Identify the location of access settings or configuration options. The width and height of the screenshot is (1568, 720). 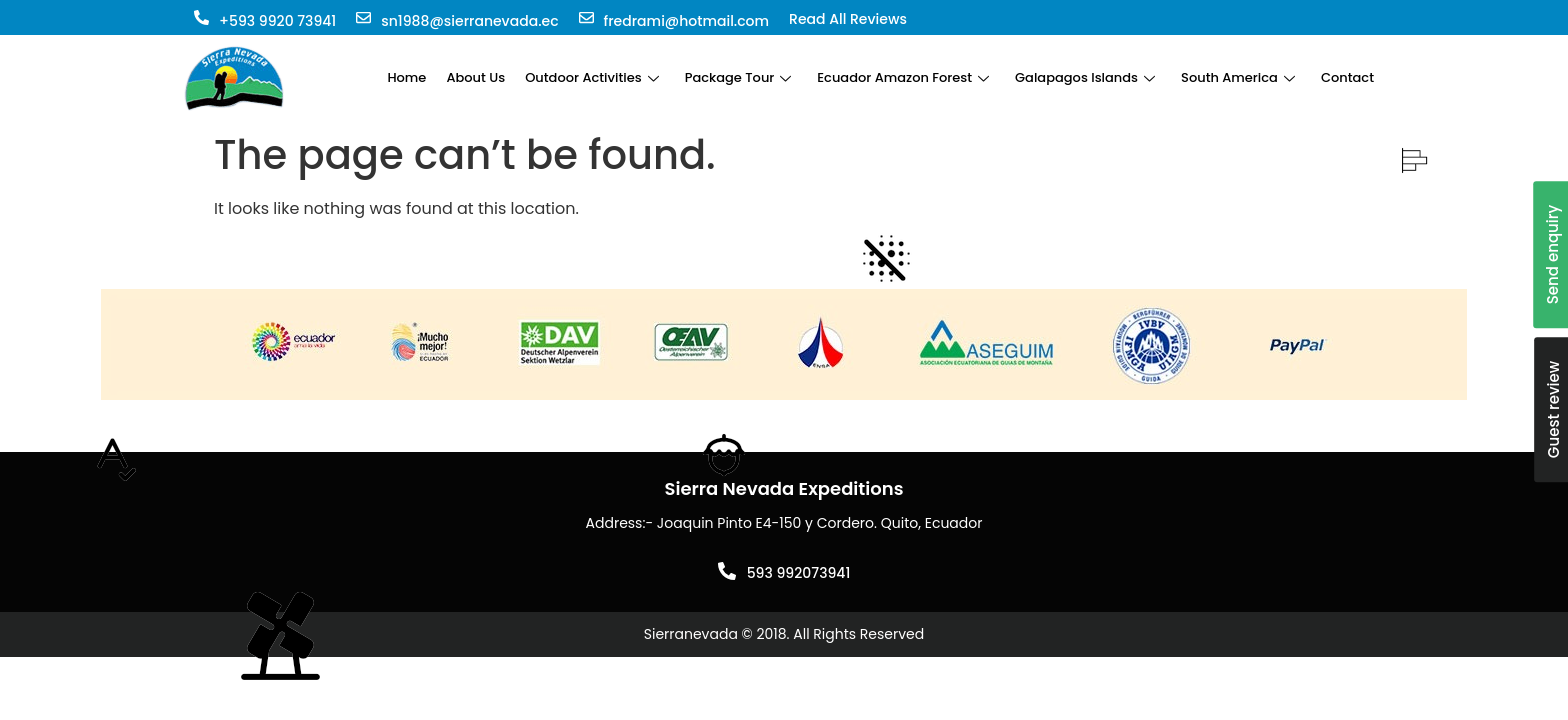
(724, 455).